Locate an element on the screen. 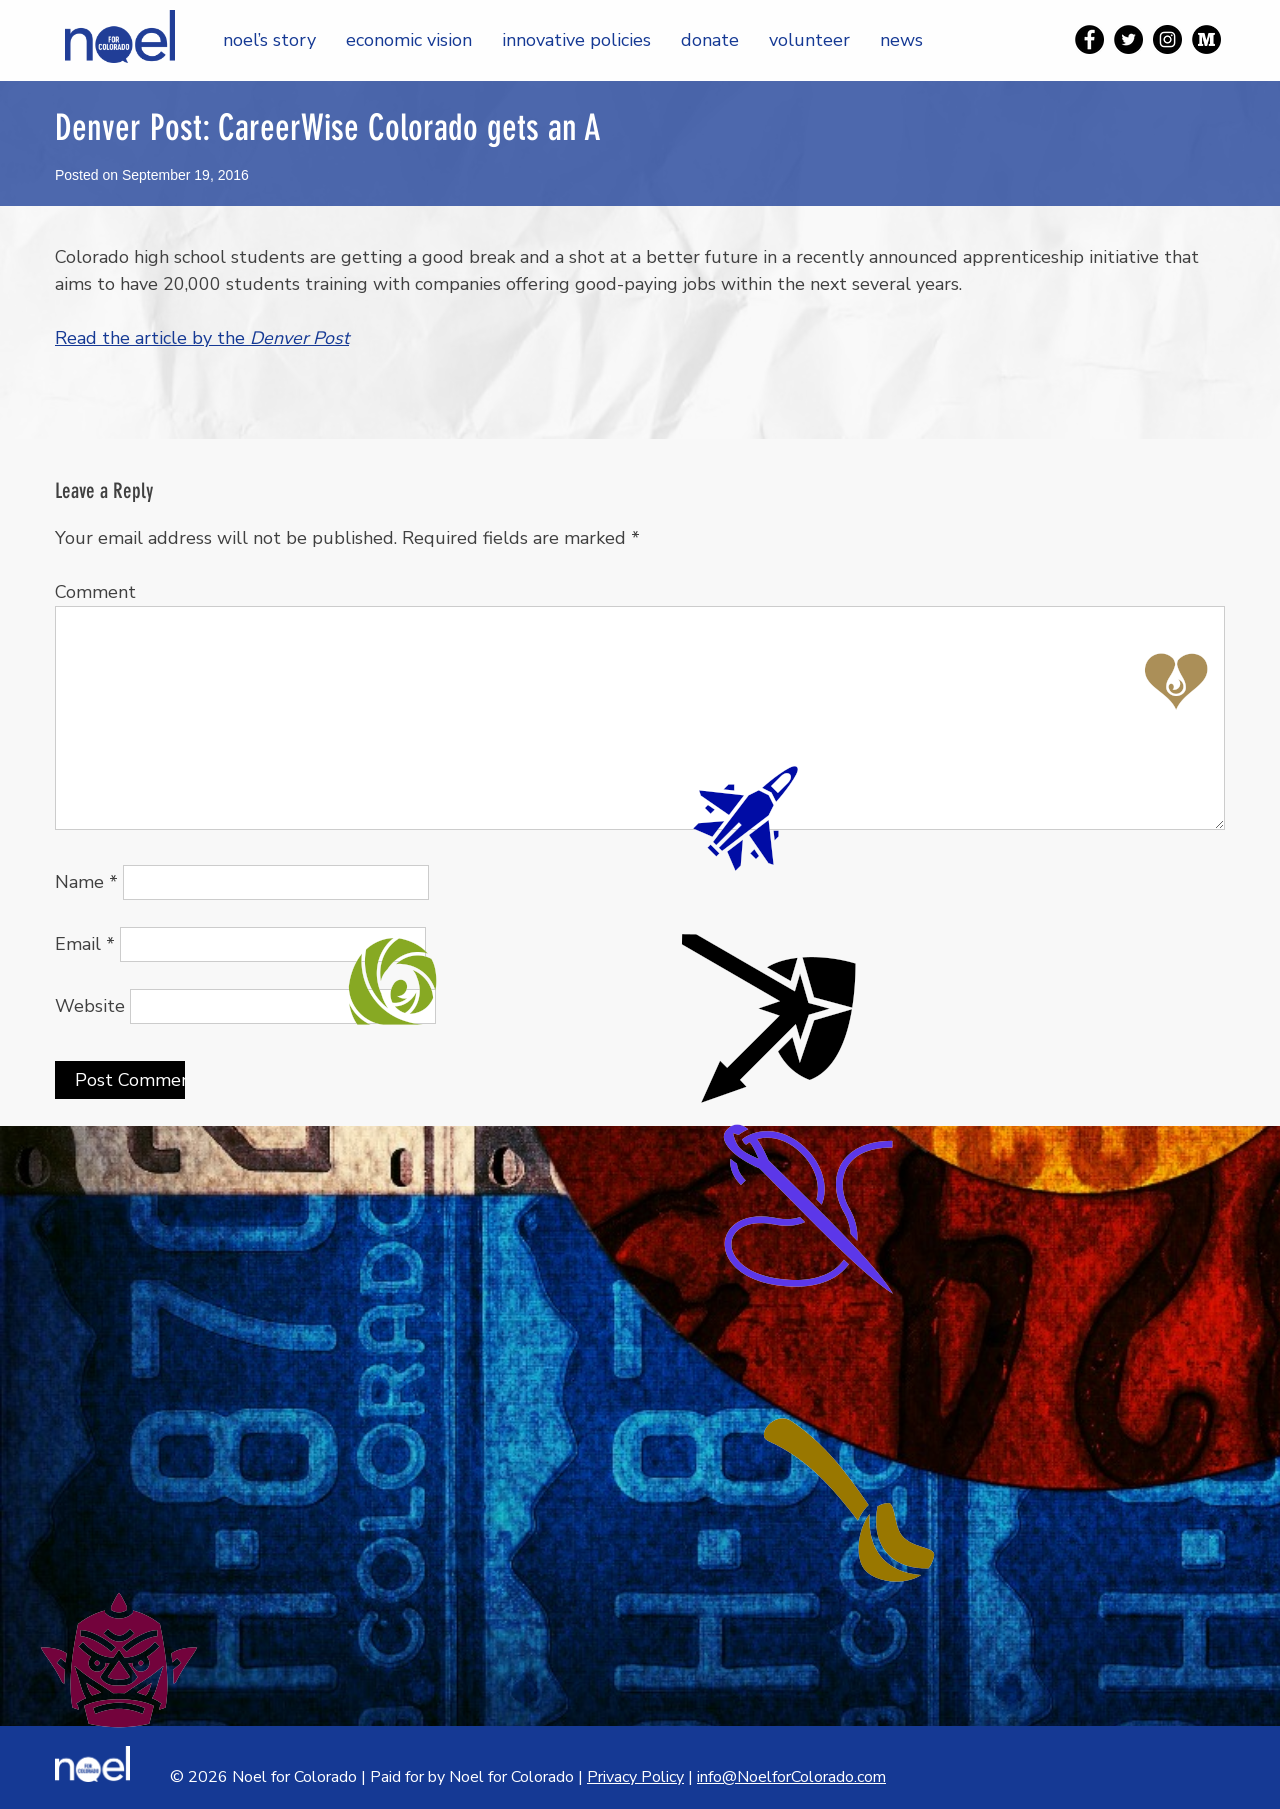  military or combat game mode is located at coordinates (745, 818).